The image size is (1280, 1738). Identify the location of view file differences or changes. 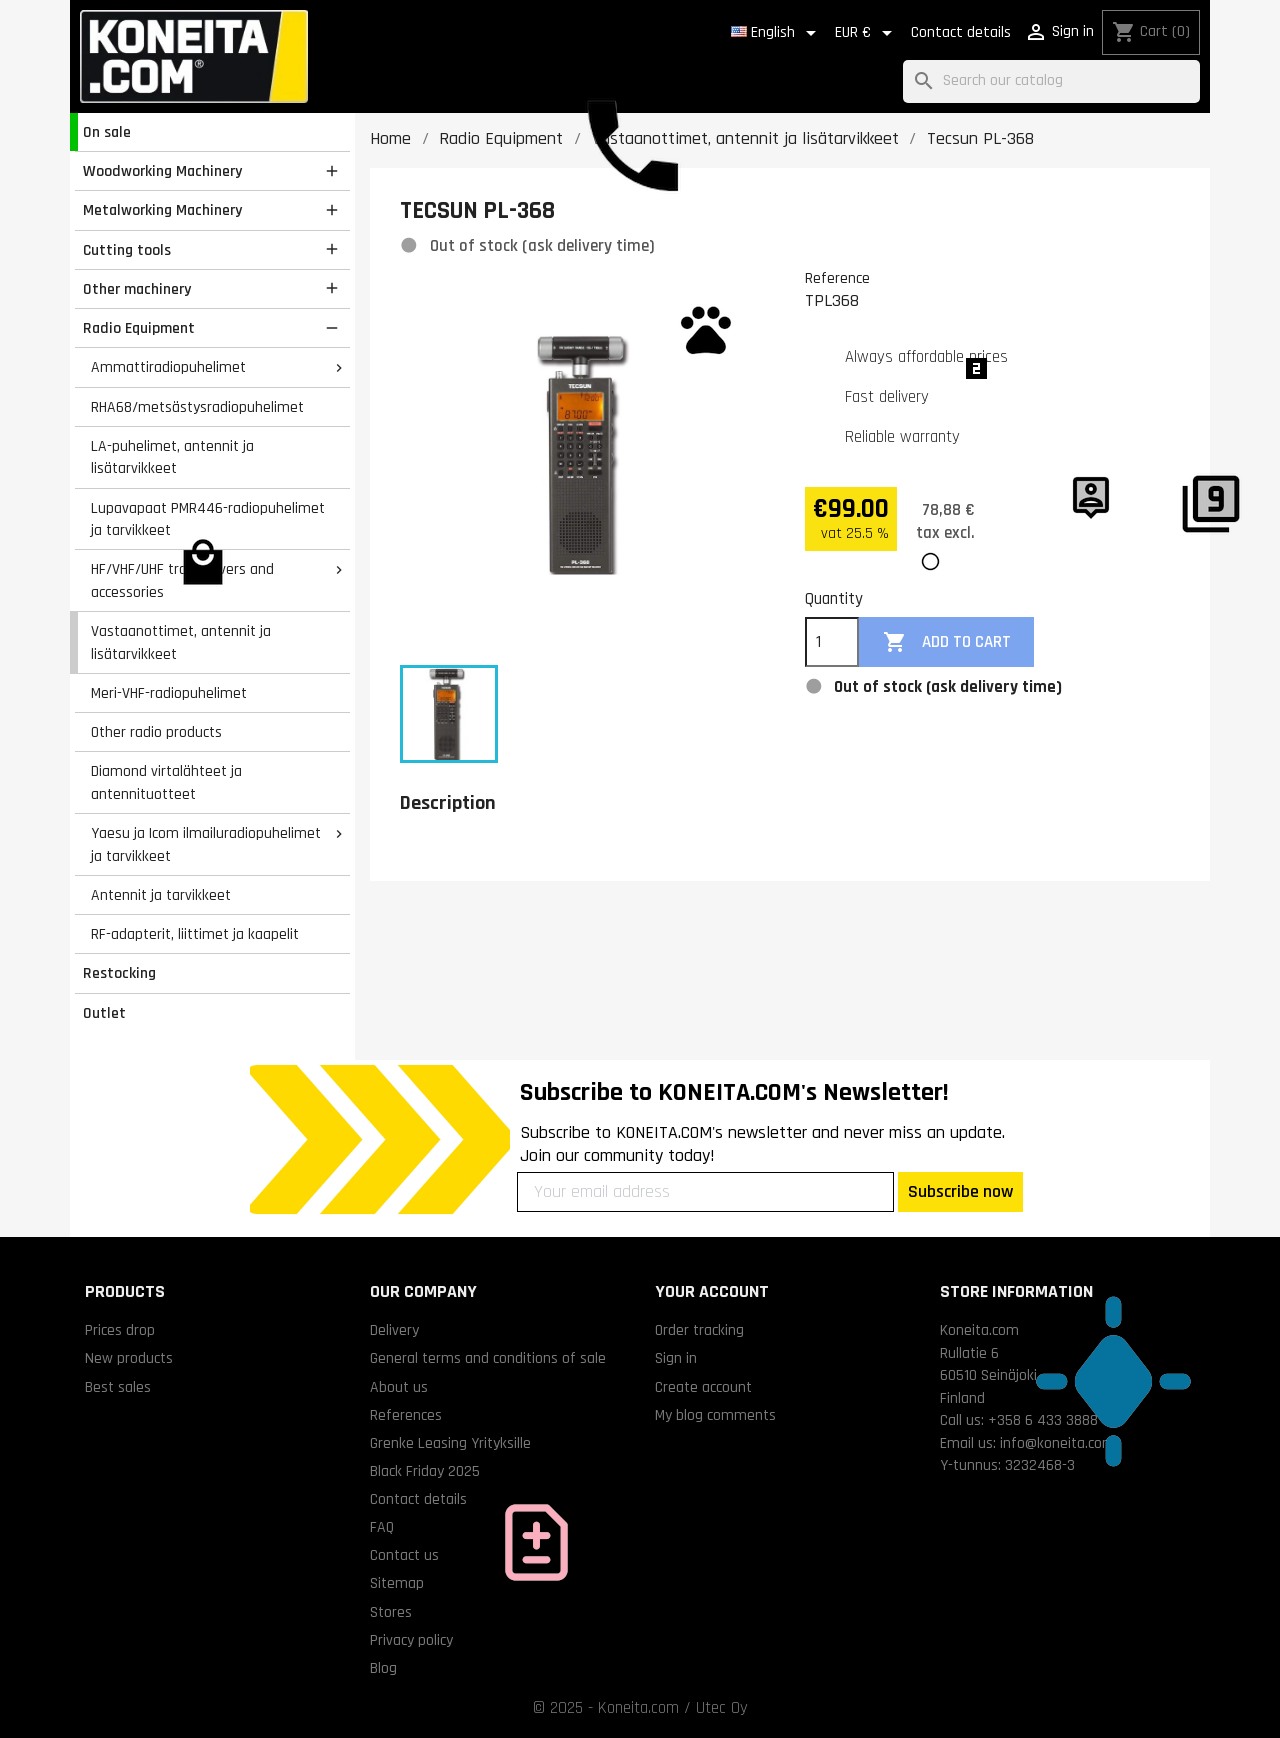
(536, 1542).